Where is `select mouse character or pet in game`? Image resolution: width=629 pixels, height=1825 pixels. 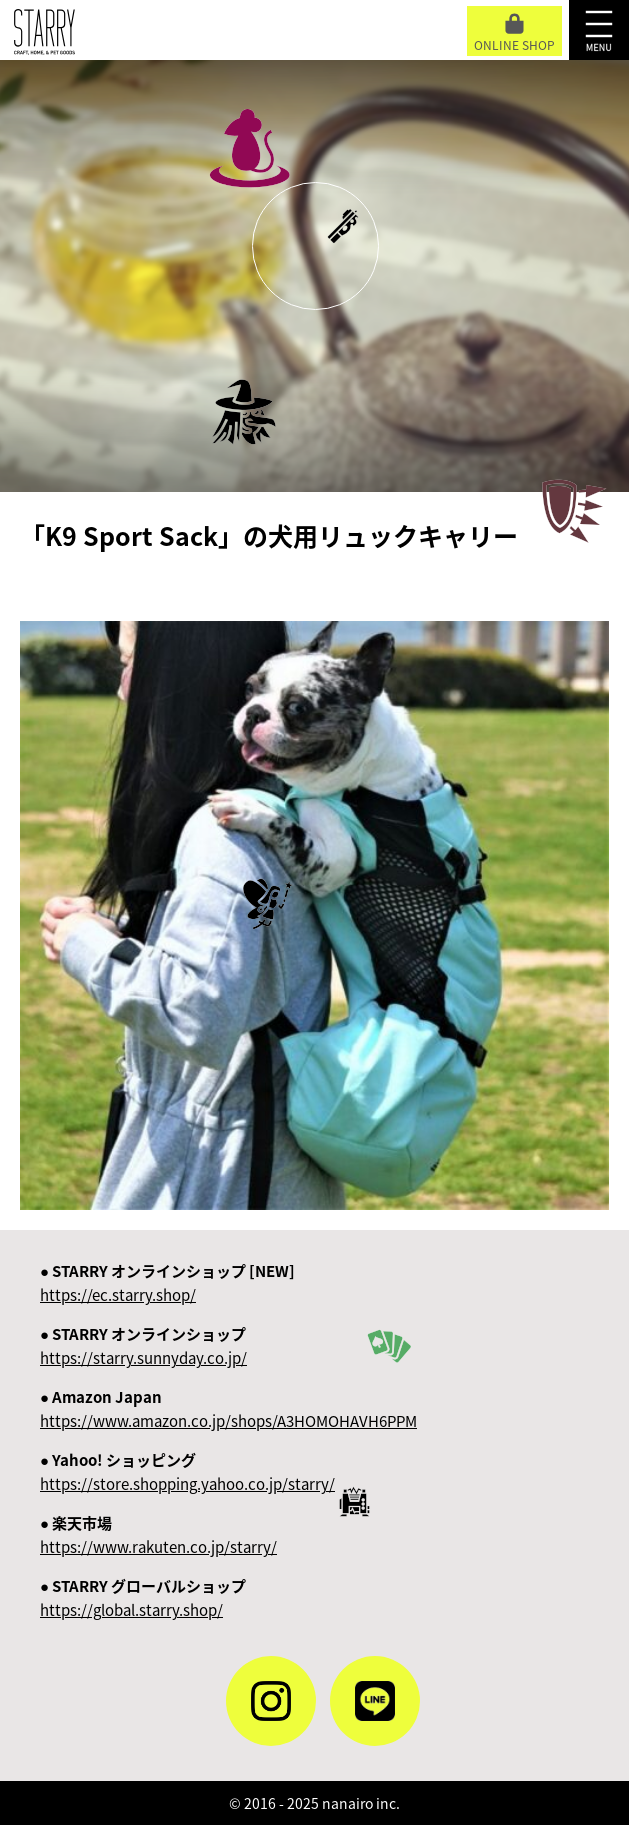
select mouse character or pet in game is located at coordinates (250, 148).